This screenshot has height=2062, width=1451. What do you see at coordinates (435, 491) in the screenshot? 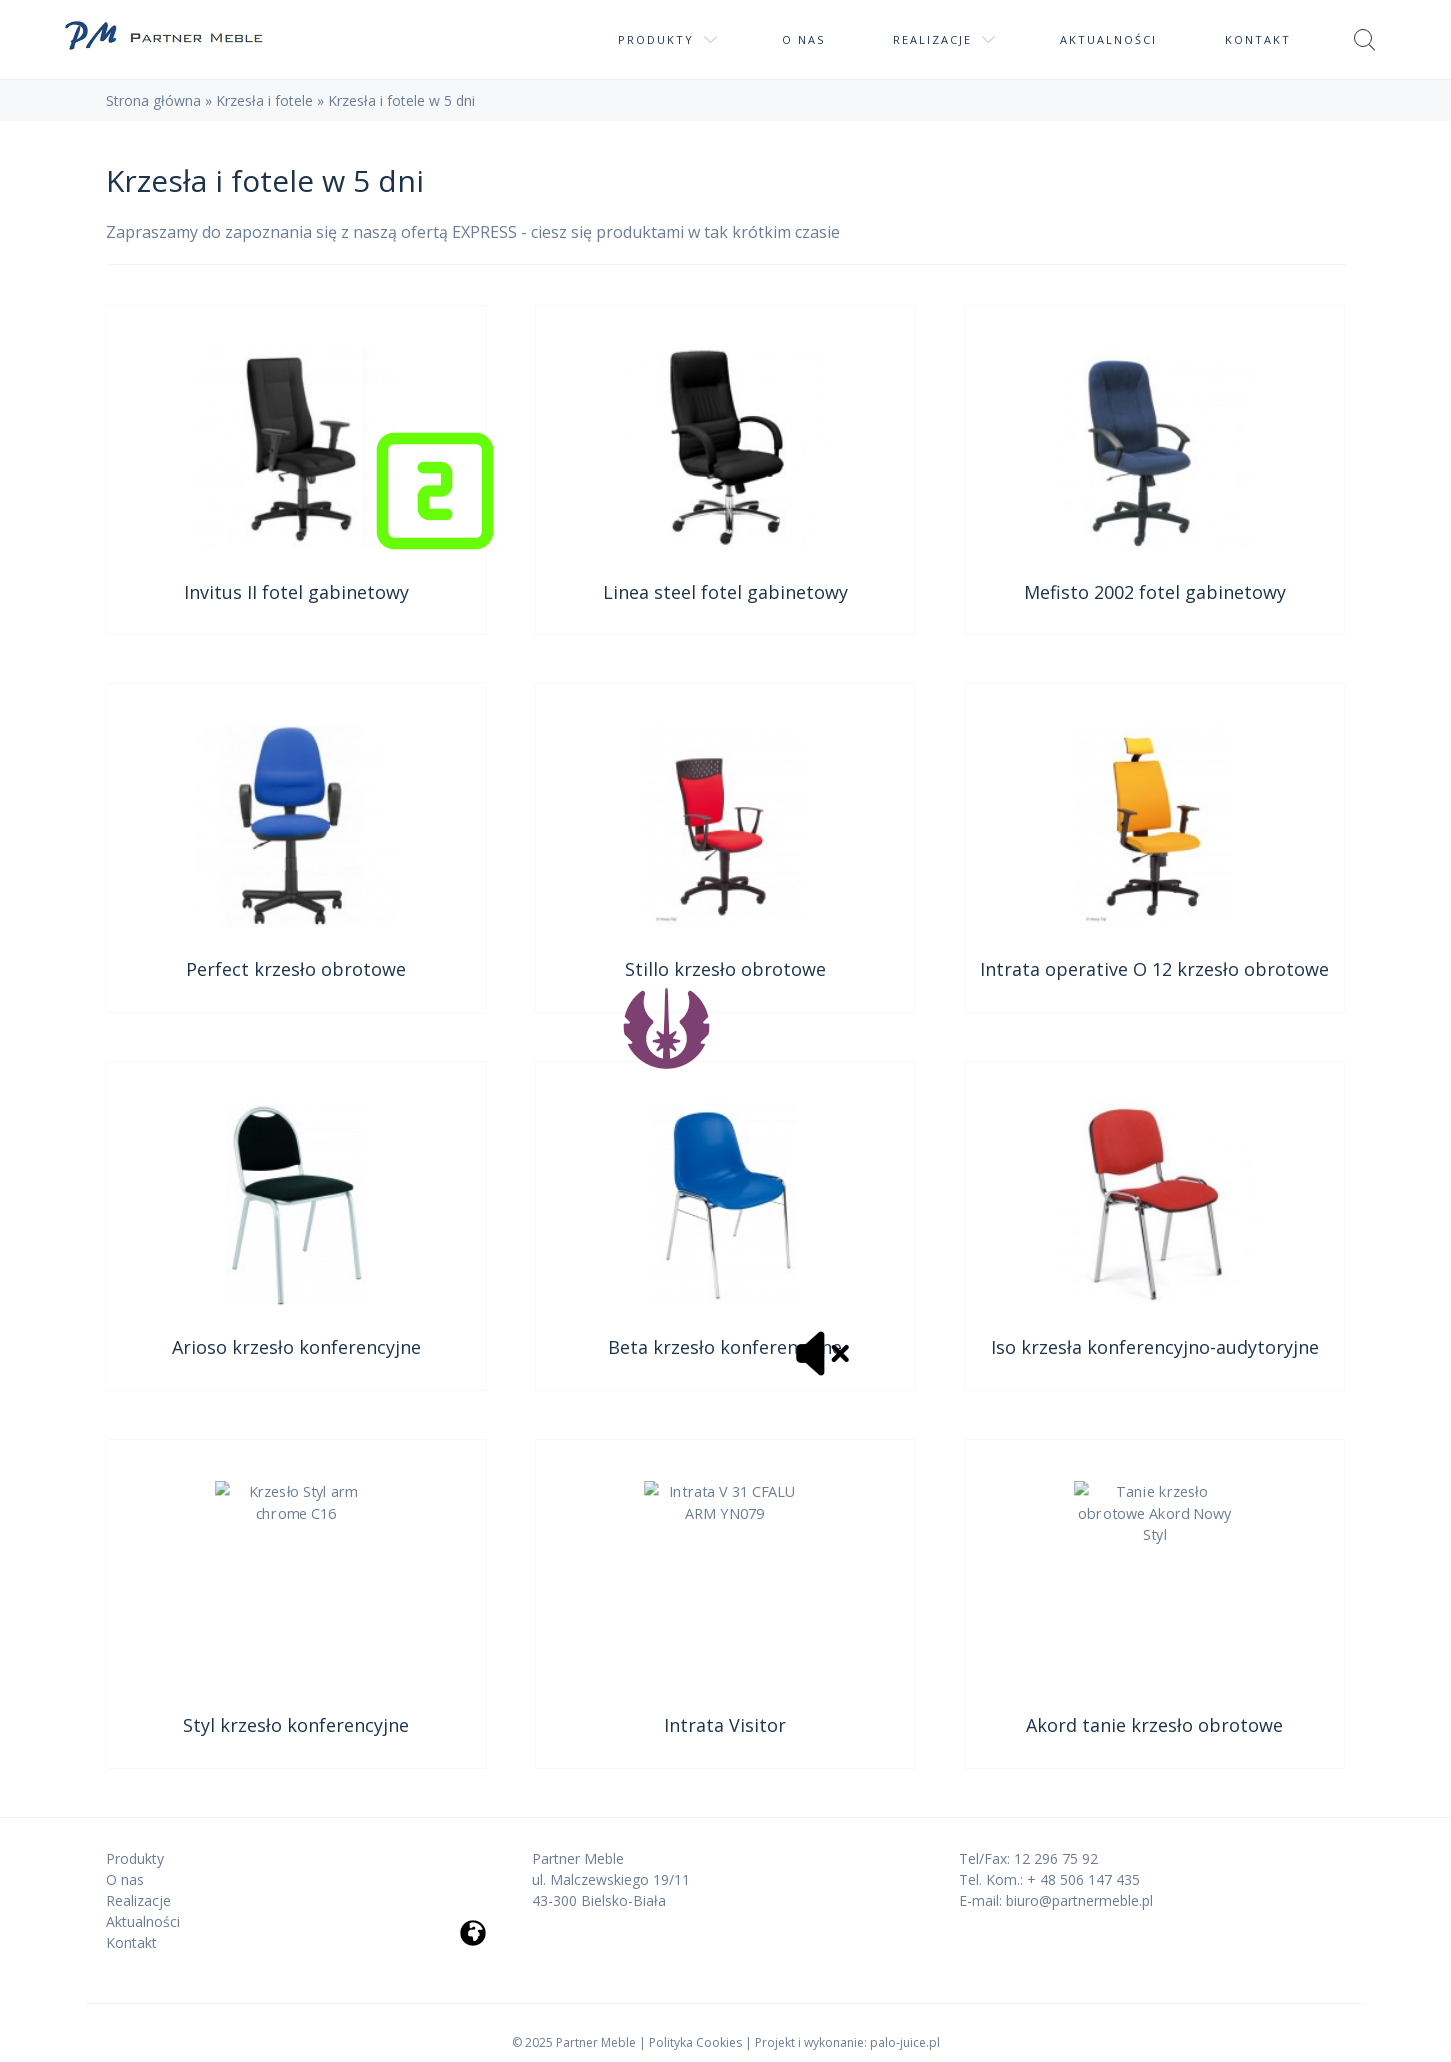
I see `indicates step 2 in a multi-step process` at bounding box center [435, 491].